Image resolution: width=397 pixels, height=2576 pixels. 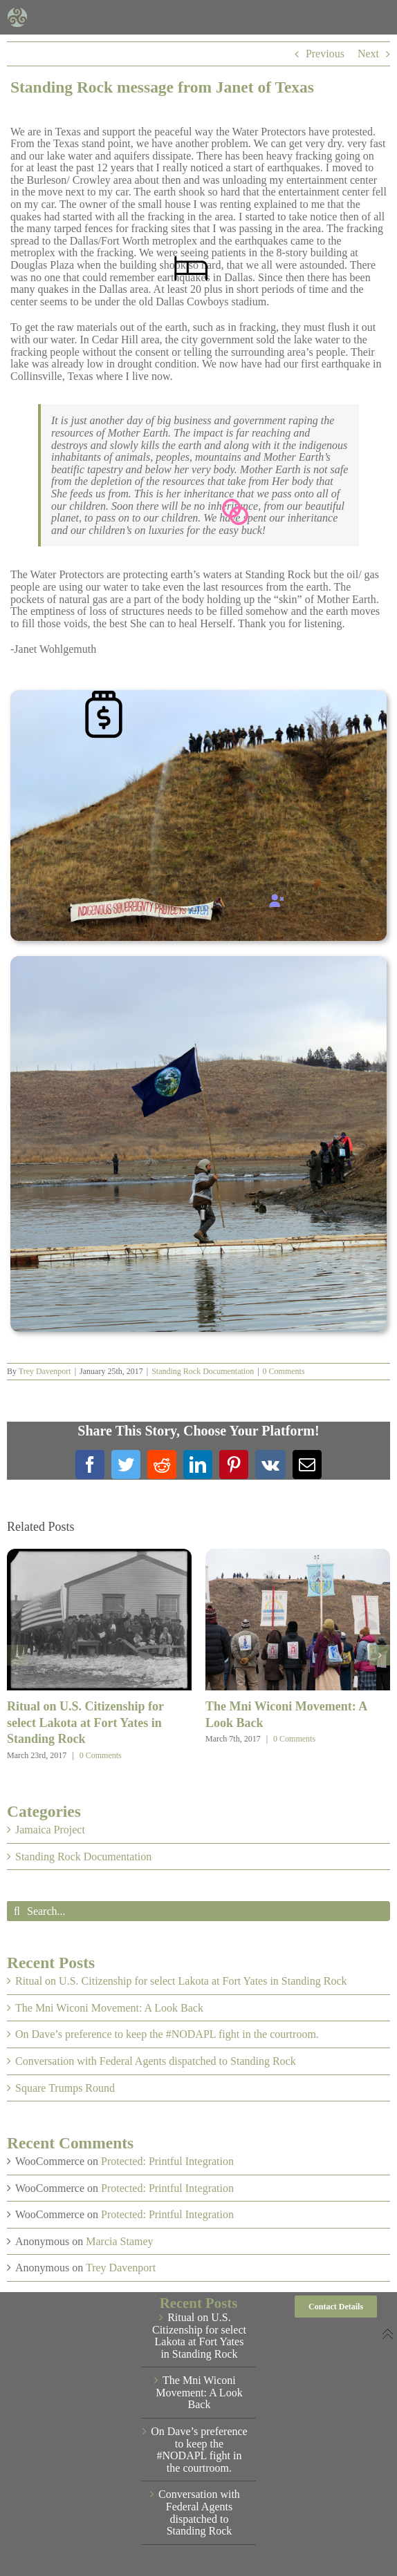 What do you see at coordinates (276, 900) in the screenshot?
I see `remove a user or contact` at bounding box center [276, 900].